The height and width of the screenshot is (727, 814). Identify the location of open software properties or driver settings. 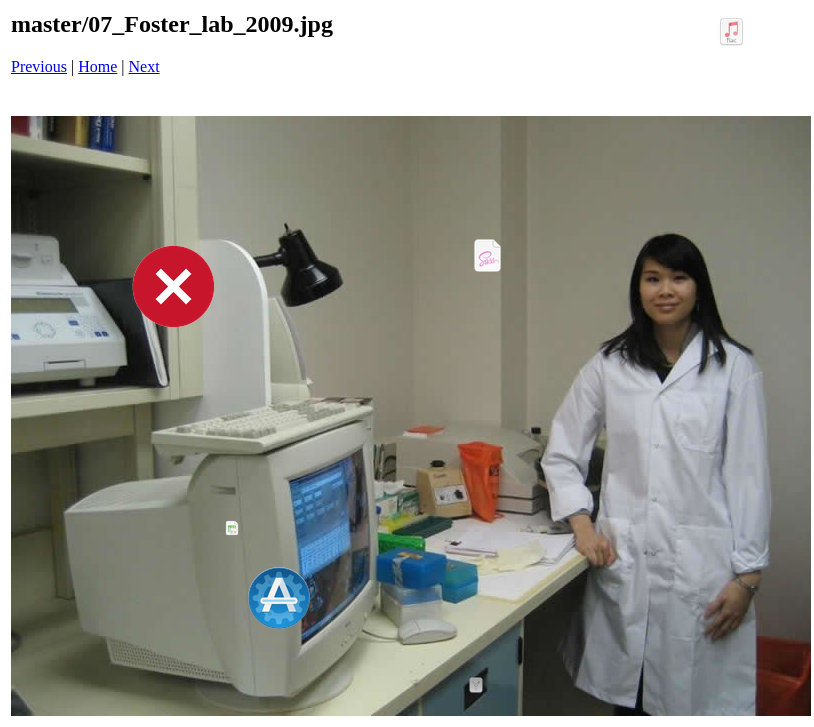
(279, 598).